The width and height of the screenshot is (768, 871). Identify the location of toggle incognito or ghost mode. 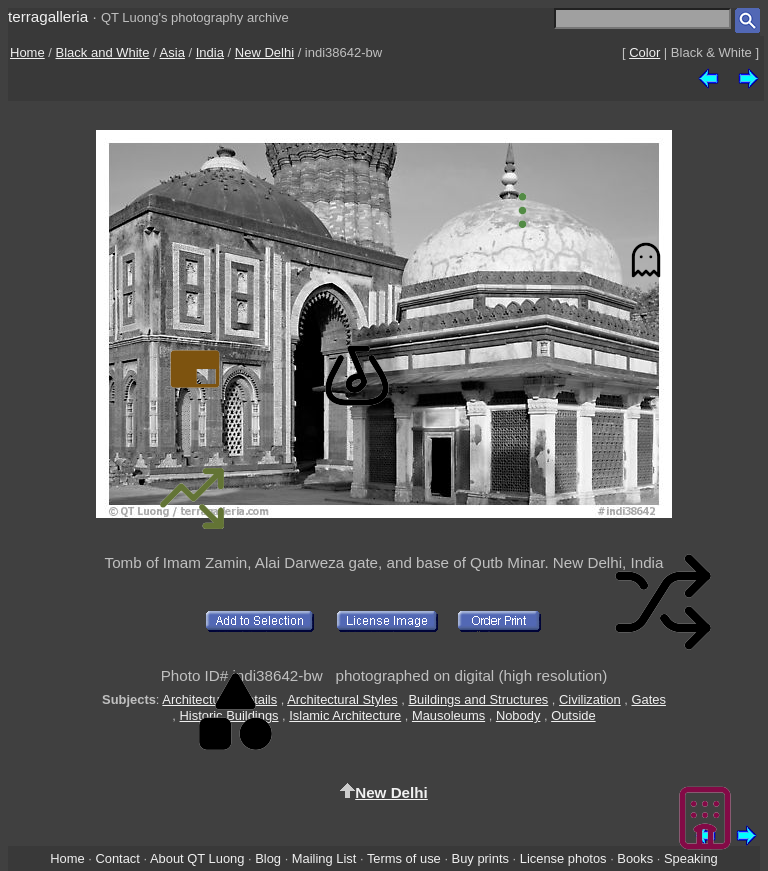
(646, 260).